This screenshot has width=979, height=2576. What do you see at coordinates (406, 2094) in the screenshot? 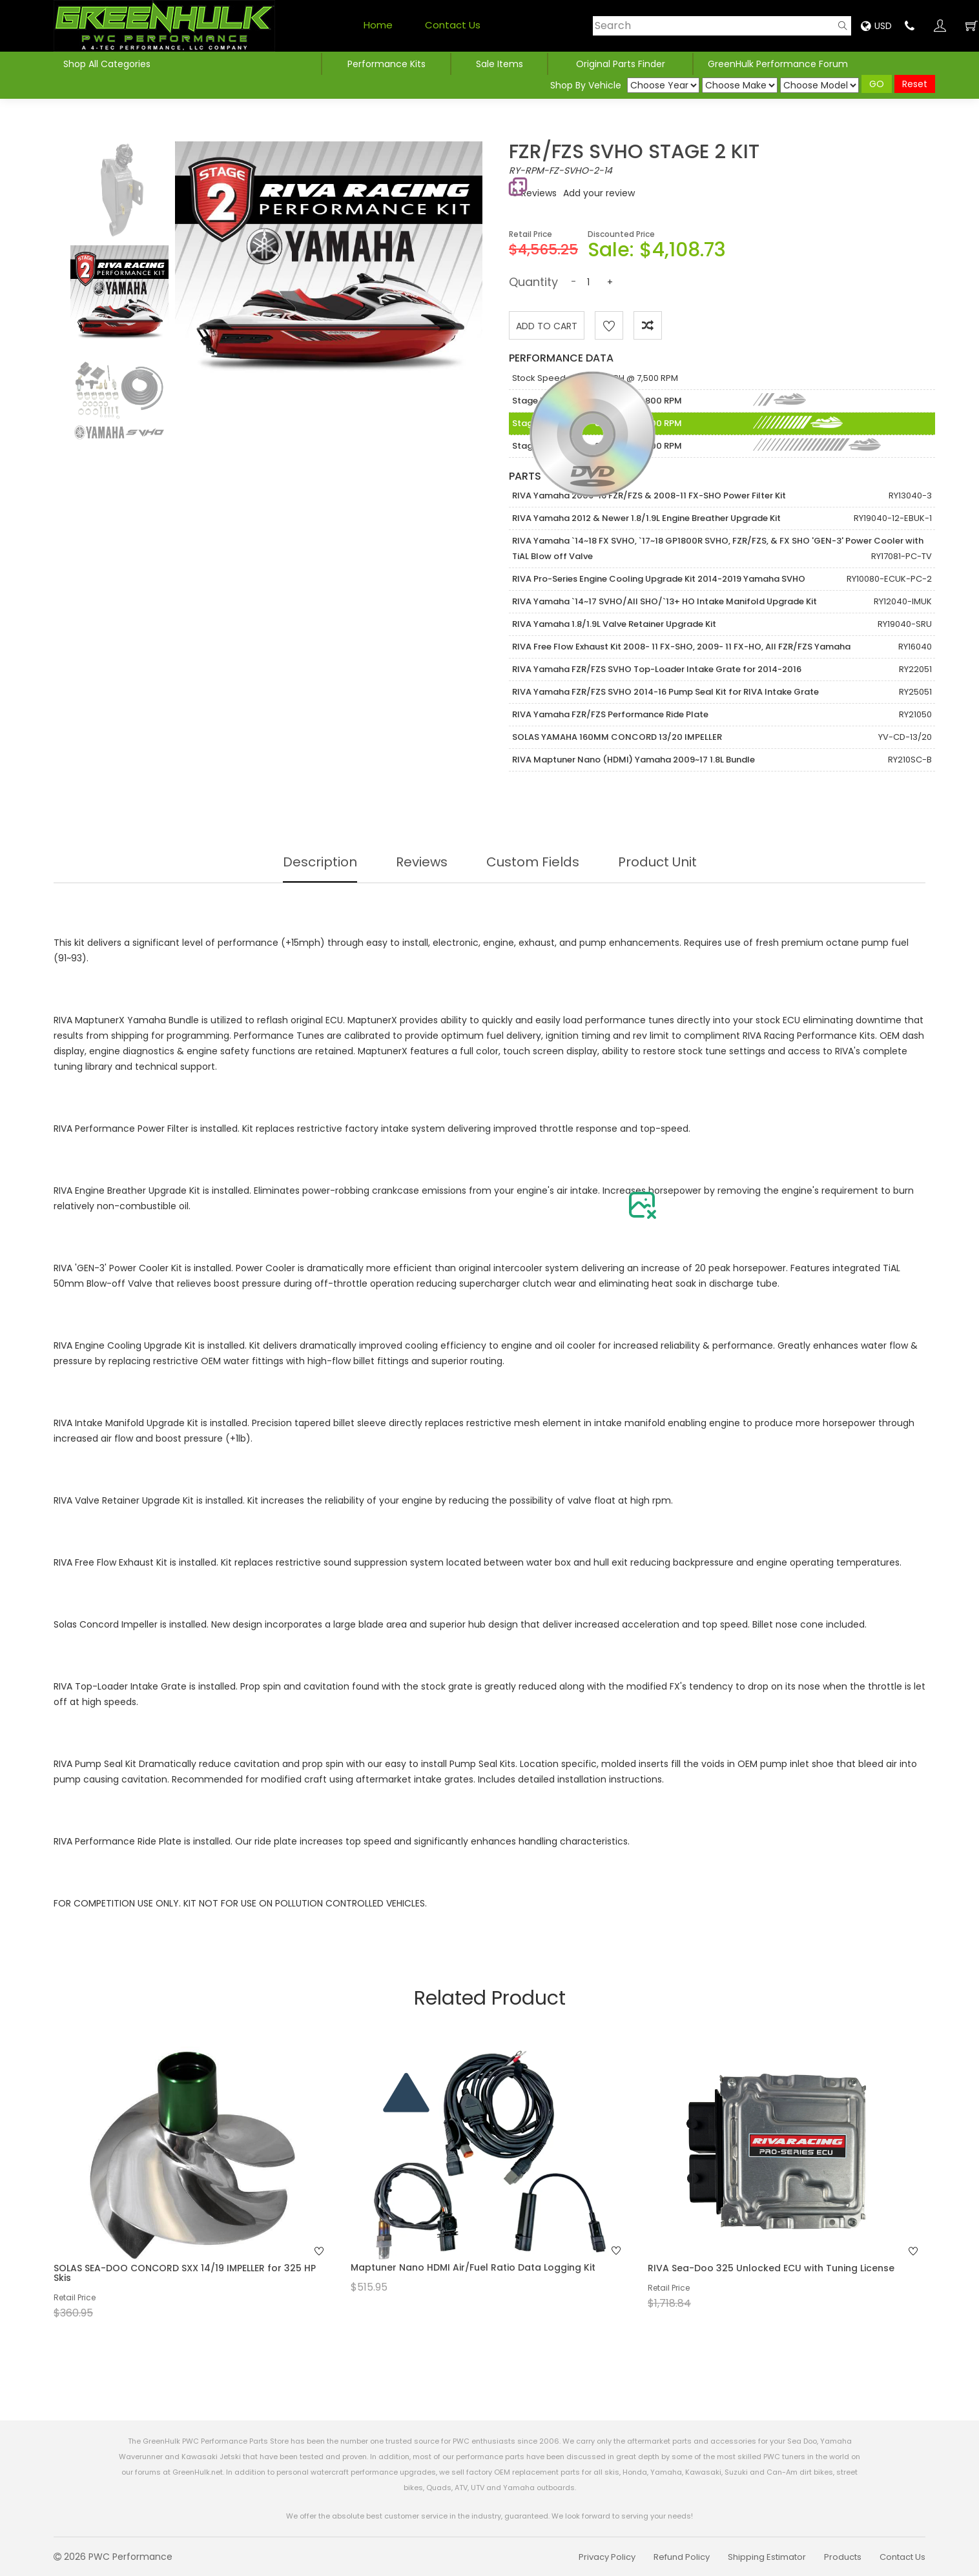
I see `vercel platform logo` at bounding box center [406, 2094].